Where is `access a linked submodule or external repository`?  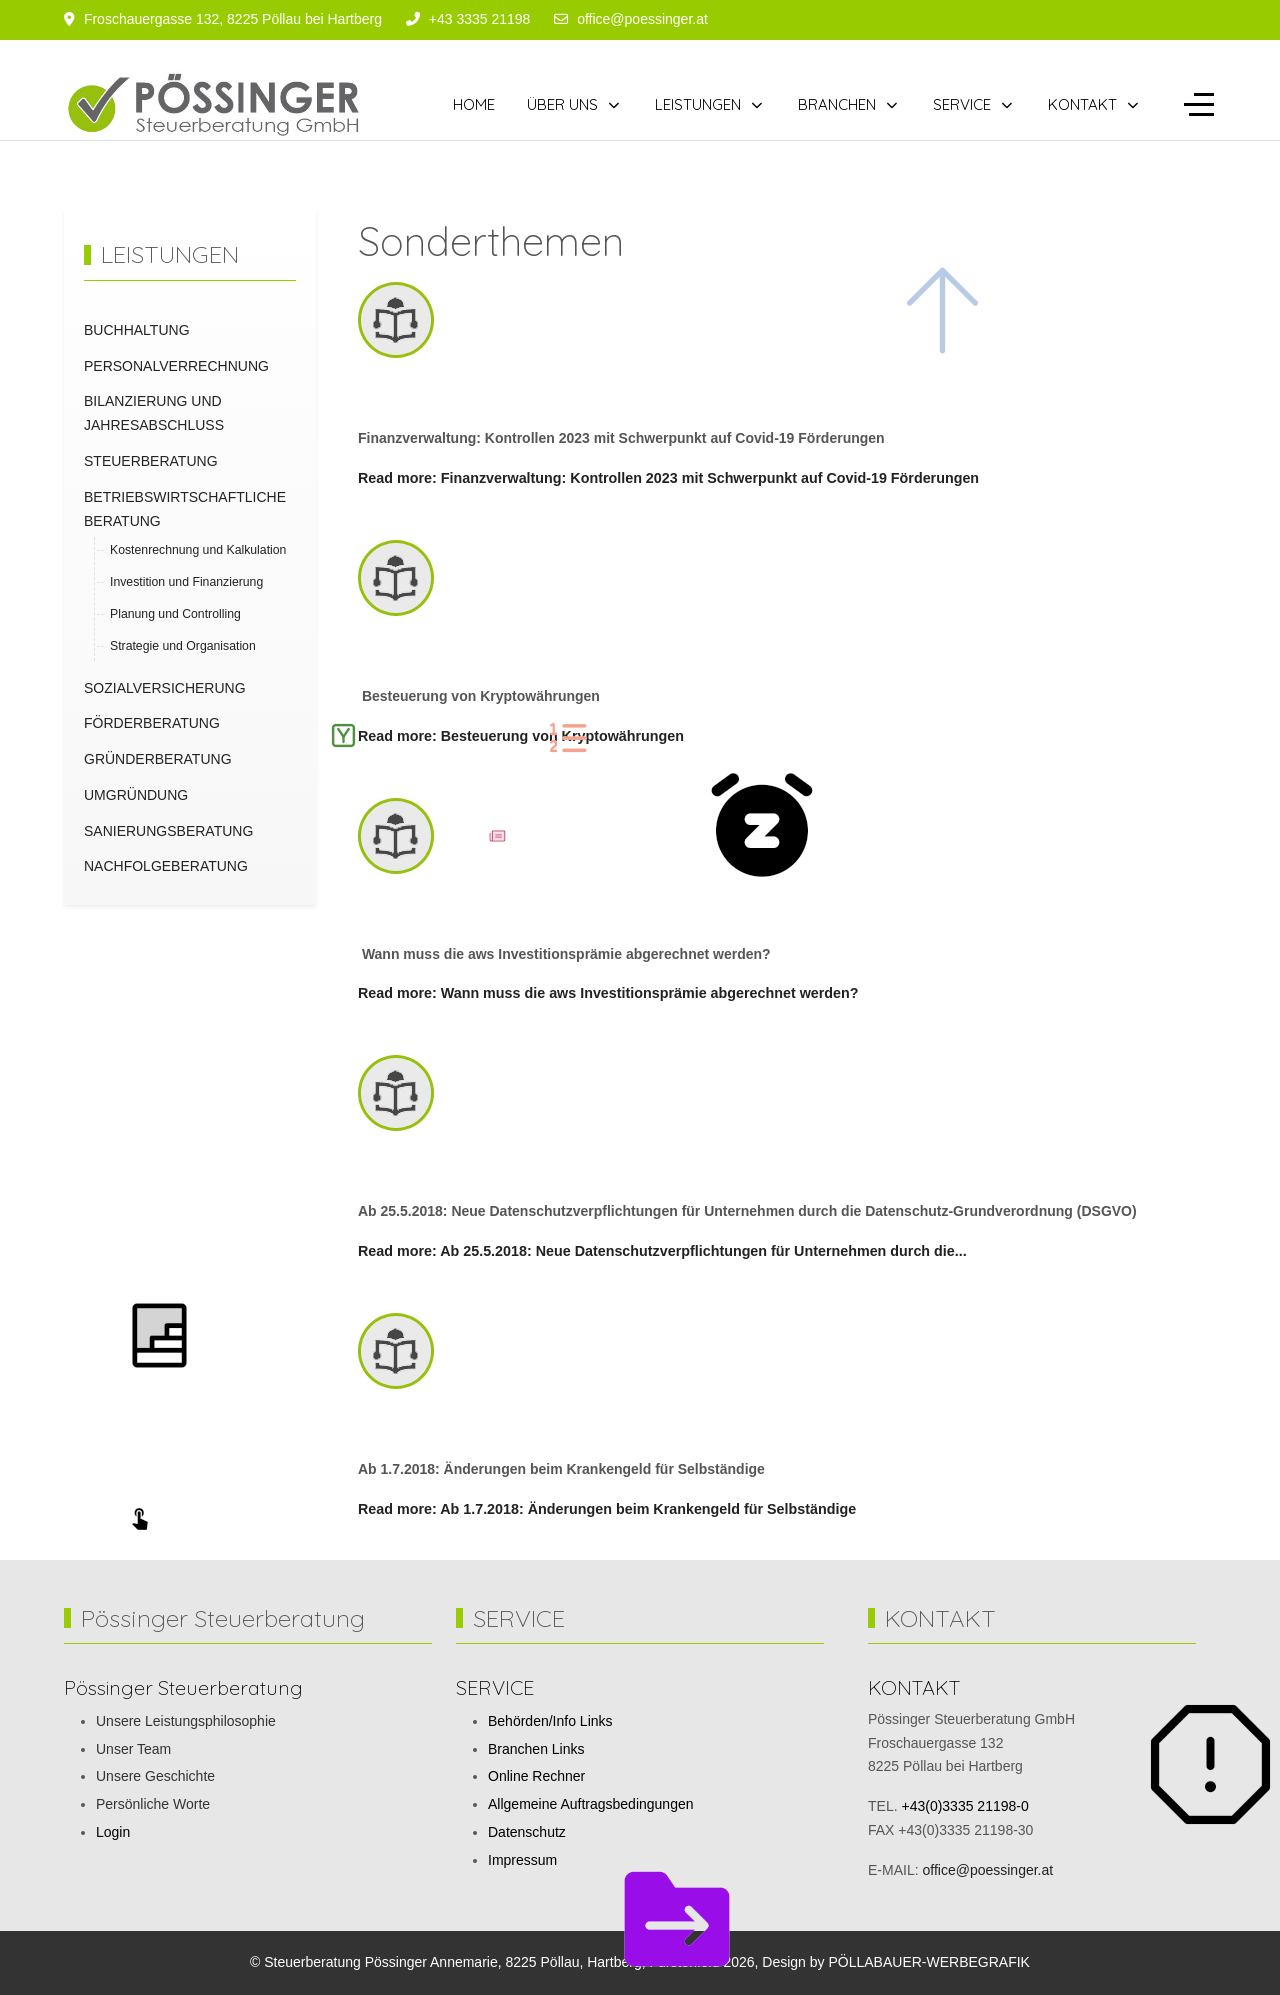
access a linked submodule or external repository is located at coordinates (677, 1919).